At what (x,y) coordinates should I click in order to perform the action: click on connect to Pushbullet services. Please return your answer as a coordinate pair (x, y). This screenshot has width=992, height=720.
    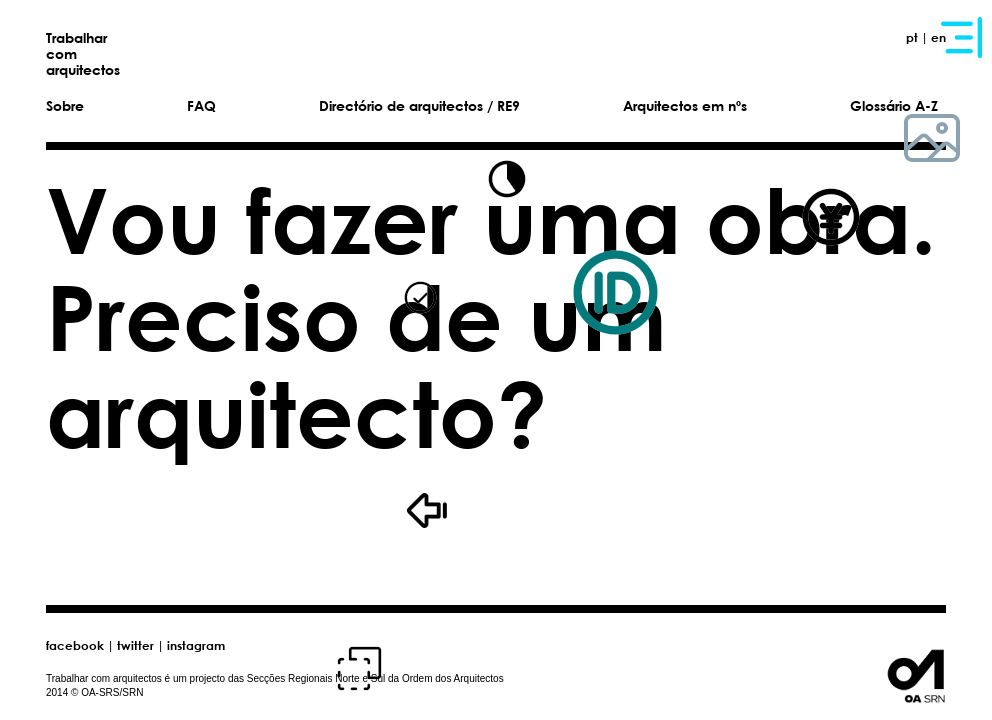
    Looking at the image, I should click on (615, 292).